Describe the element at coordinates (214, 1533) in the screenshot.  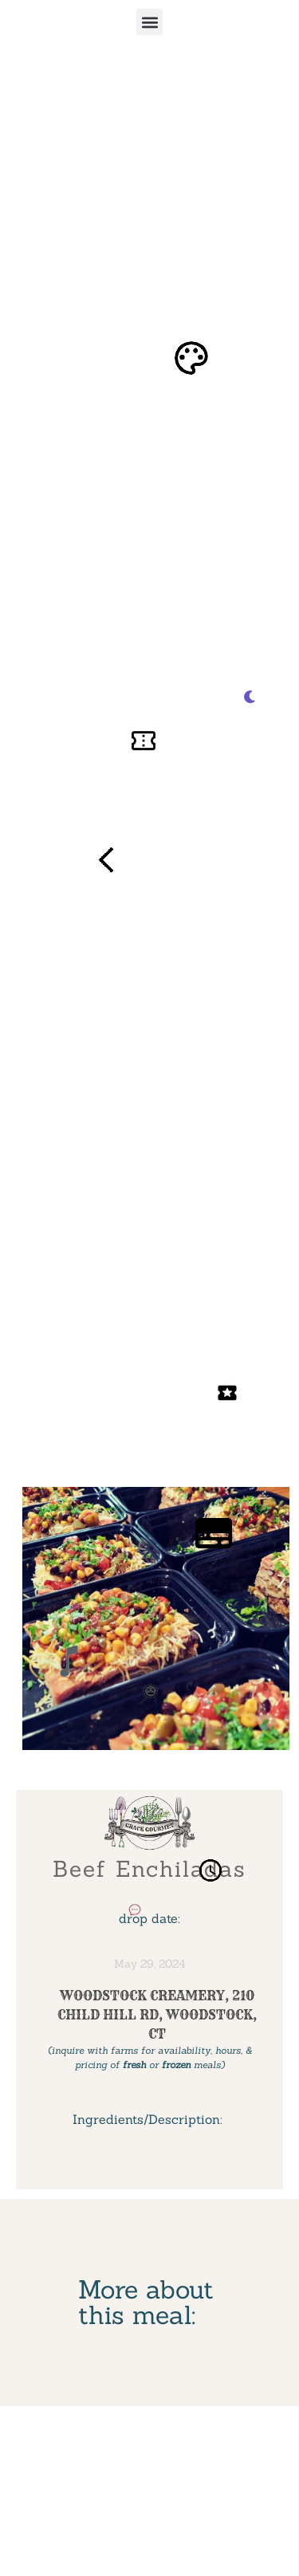
I see `enable subtitles or closed captions` at that location.